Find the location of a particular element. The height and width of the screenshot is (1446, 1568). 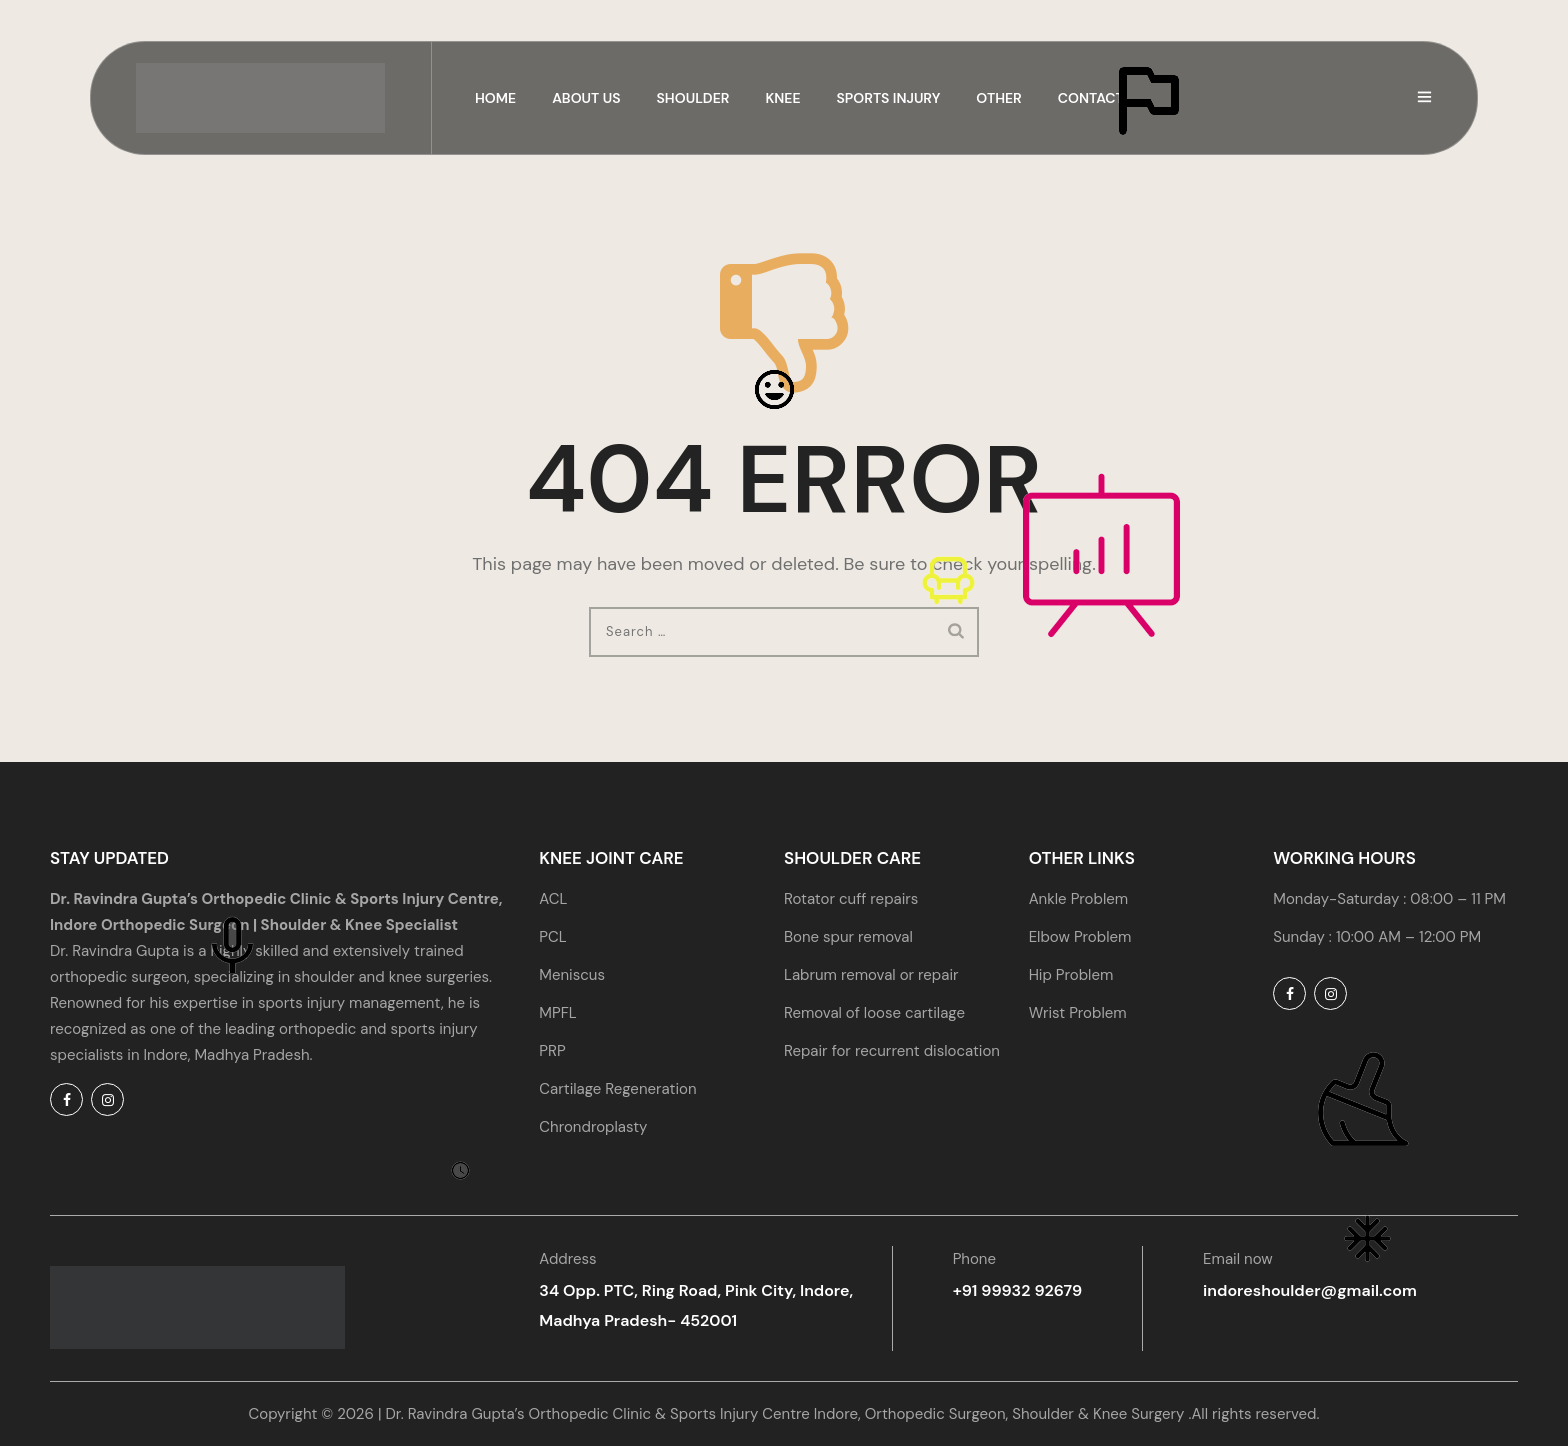

browse furniture or seating options is located at coordinates (948, 580).